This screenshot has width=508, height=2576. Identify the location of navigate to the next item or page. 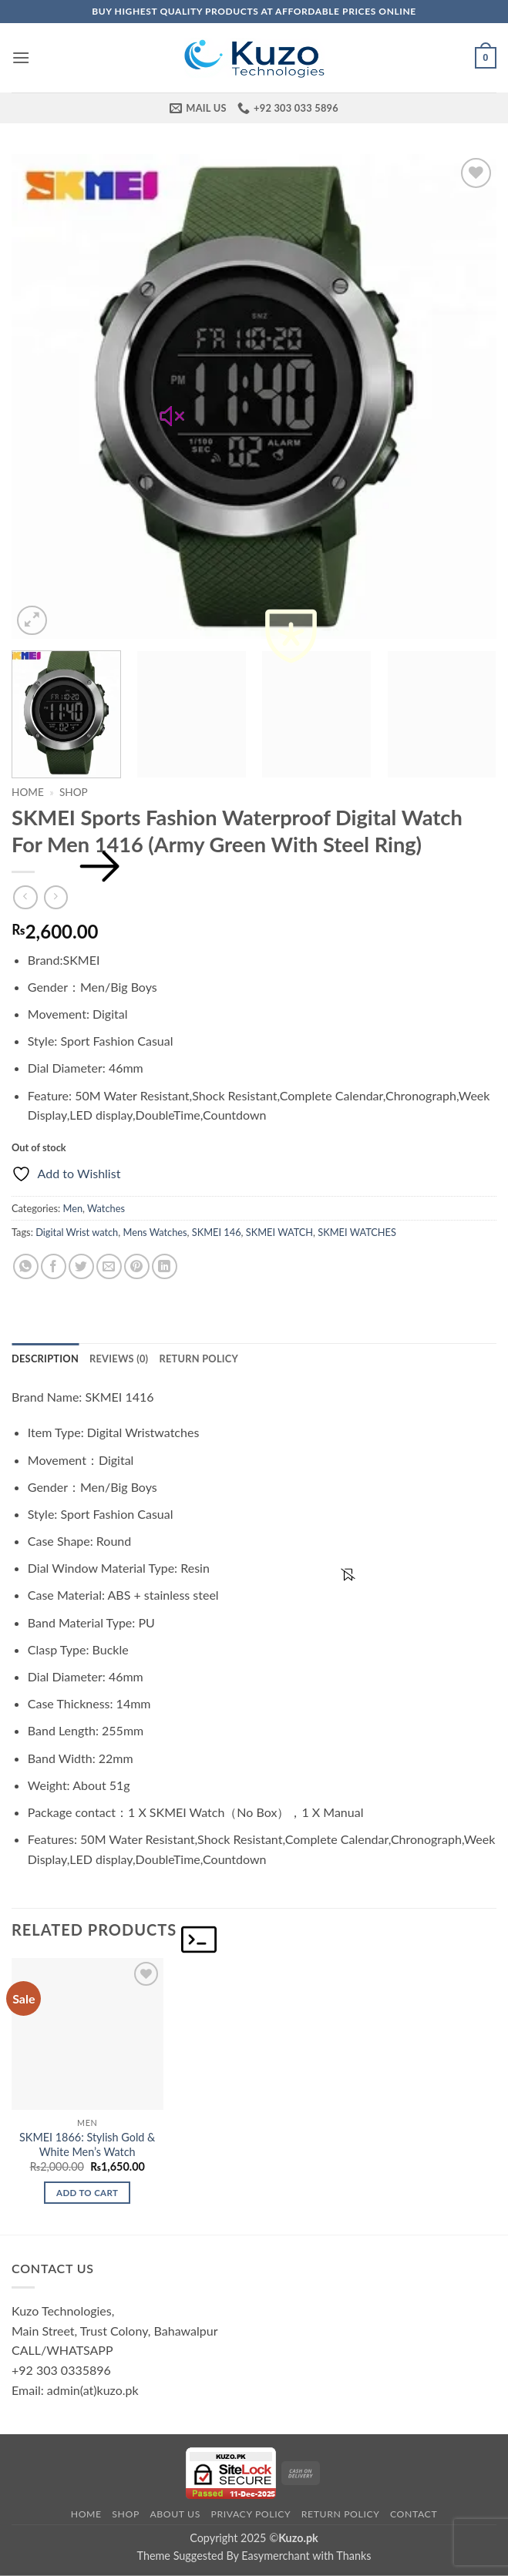
(99, 865).